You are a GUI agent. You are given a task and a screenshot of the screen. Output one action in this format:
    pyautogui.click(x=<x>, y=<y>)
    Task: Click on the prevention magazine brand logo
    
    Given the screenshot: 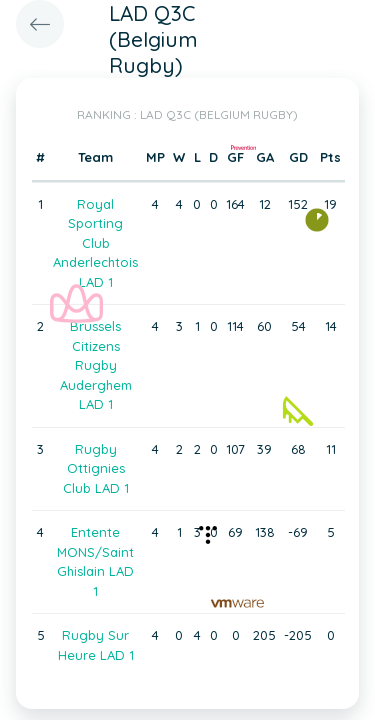 What is the action you would take?
    pyautogui.click(x=243, y=147)
    